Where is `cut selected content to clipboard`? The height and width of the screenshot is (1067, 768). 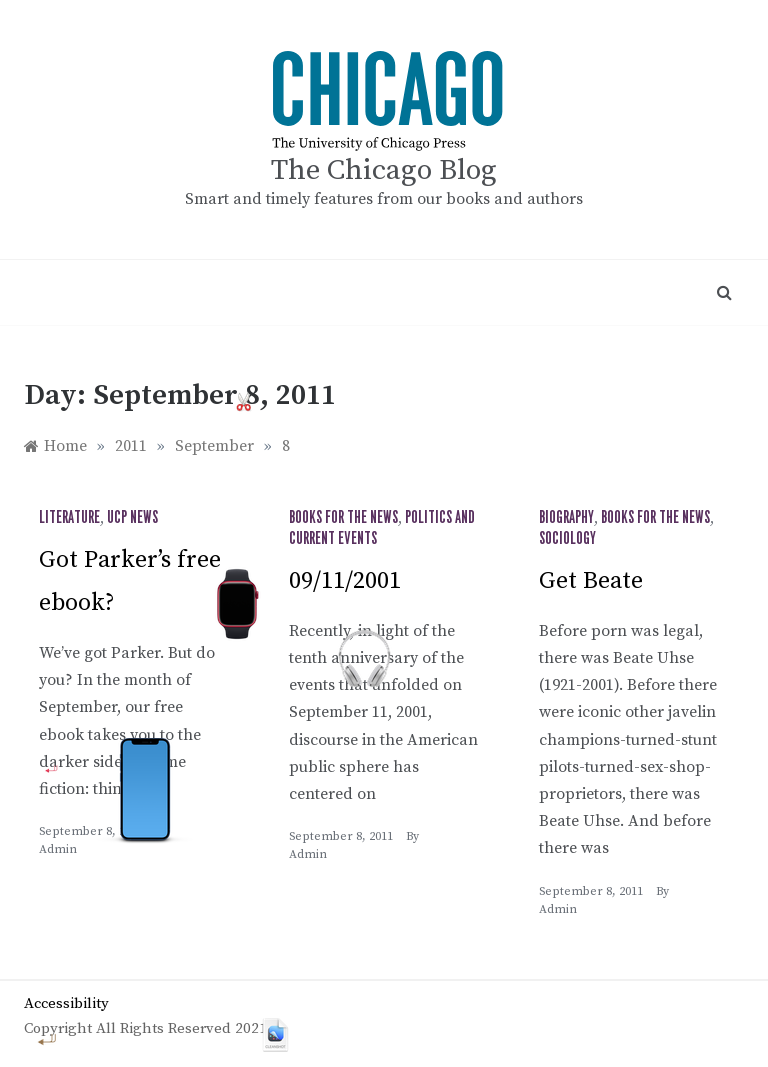
cut selected content to clipboard is located at coordinates (243, 401).